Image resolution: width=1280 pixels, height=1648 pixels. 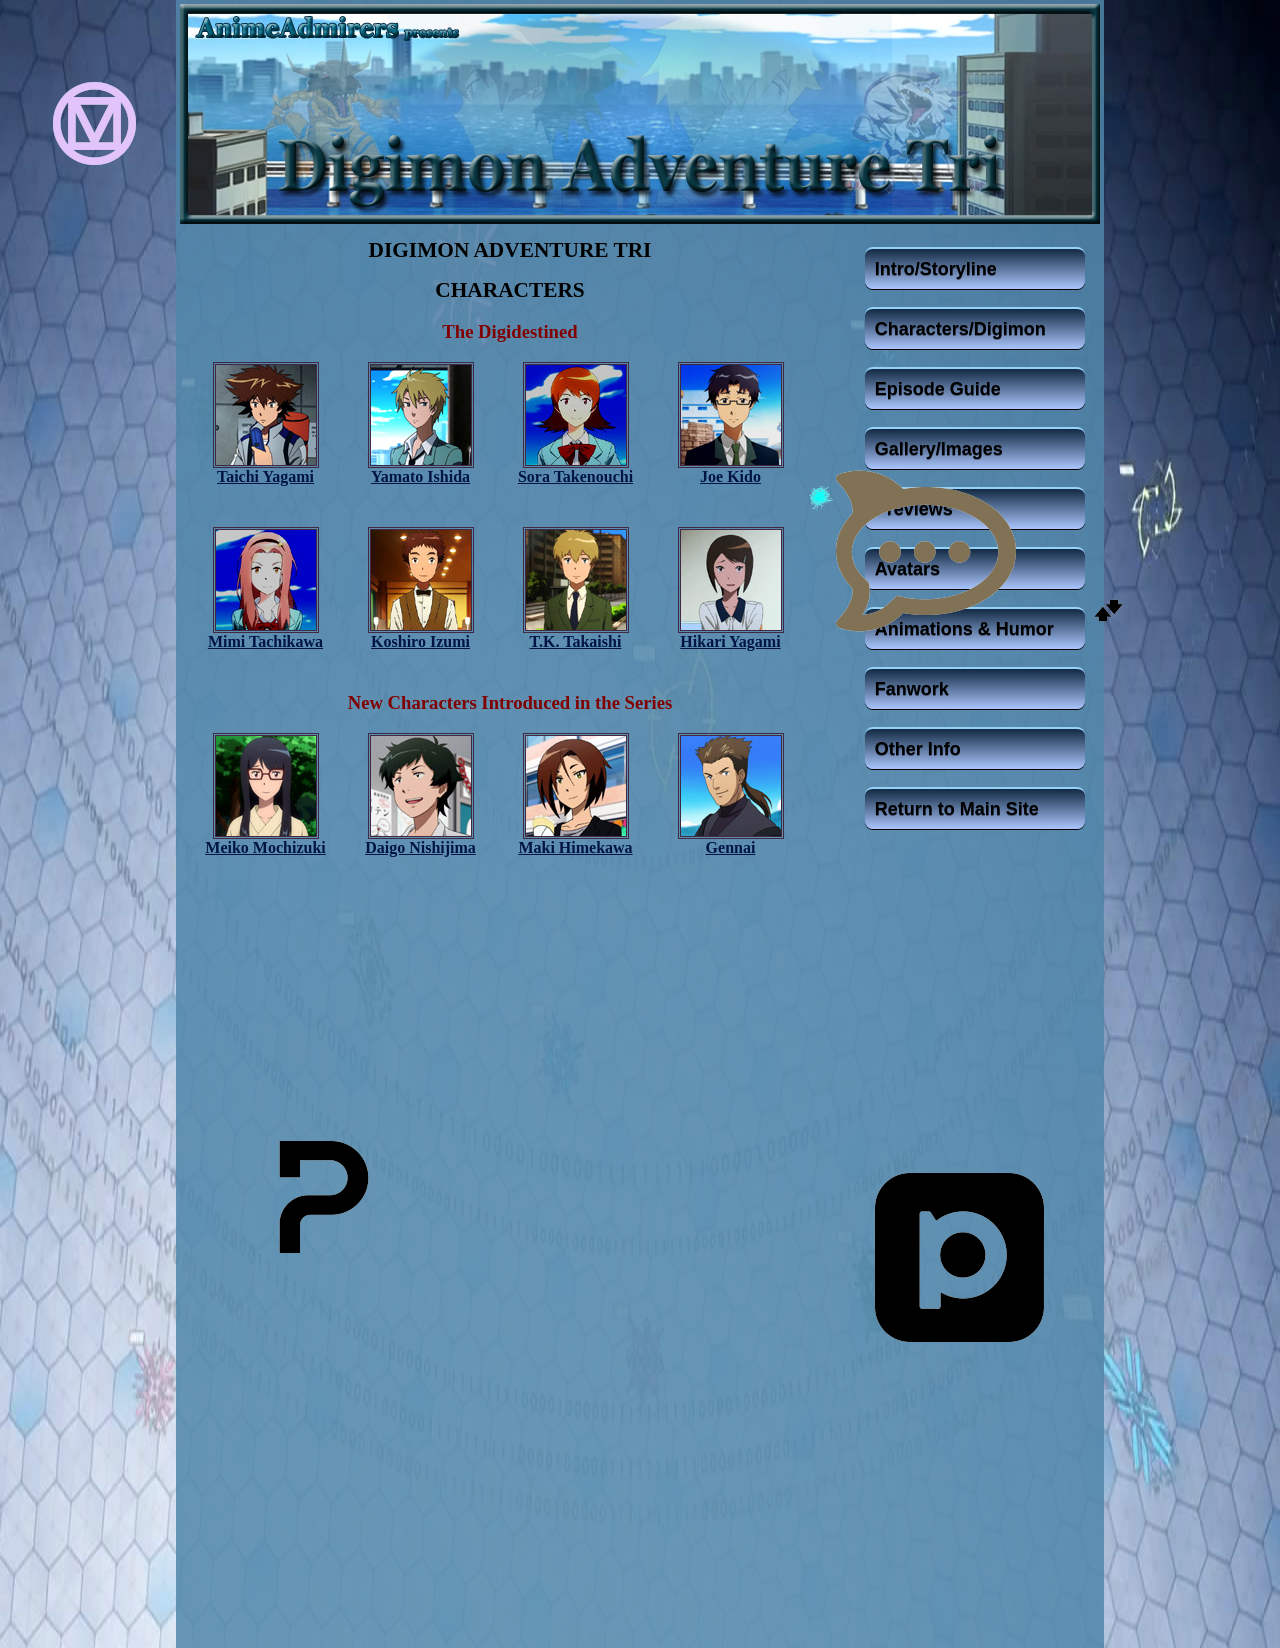 What do you see at coordinates (821, 498) in the screenshot?
I see `visit habr technology blog platform` at bounding box center [821, 498].